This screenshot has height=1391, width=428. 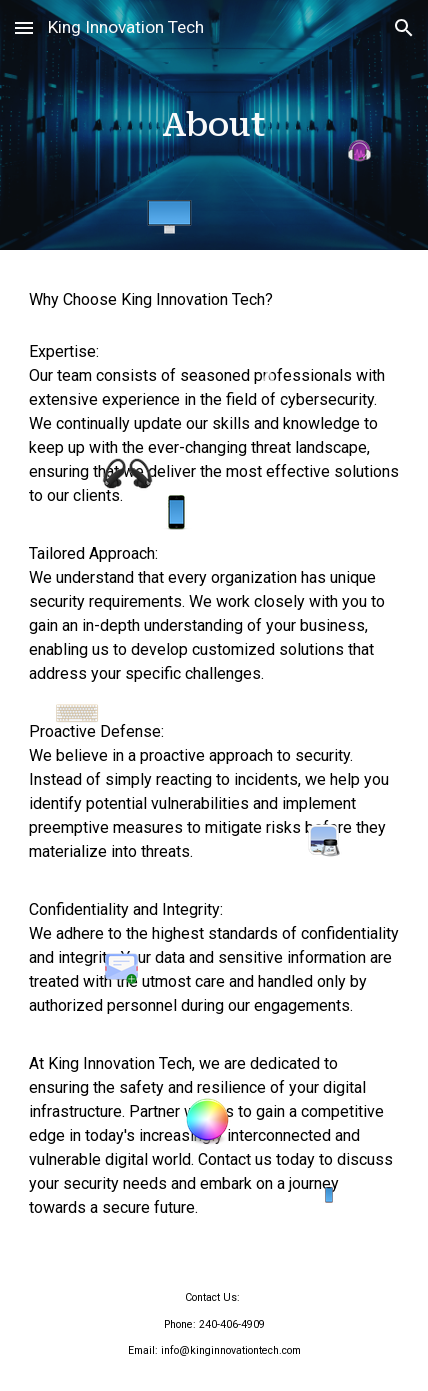 What do you see at coordinates (323, 839) in the screenshot?
I see `open preview app to view images and PDFs` at bounding box center [323, 839].